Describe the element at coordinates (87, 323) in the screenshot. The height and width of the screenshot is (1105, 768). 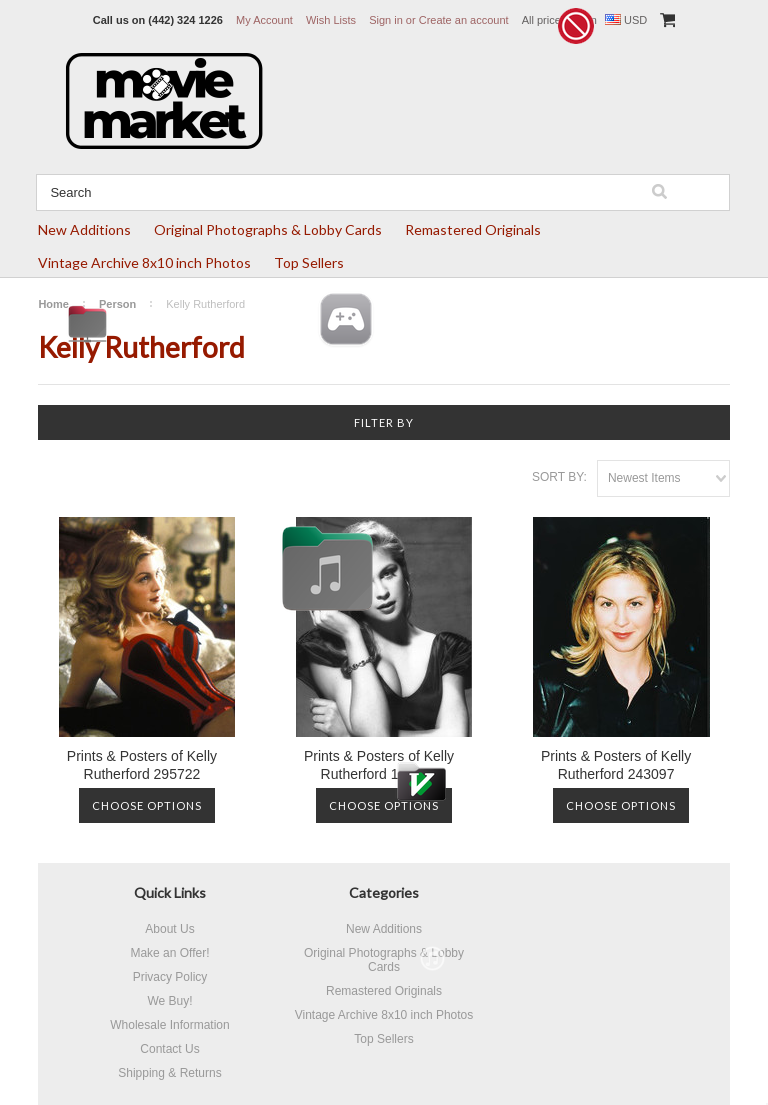
I see `access a remote or network folder` at that location.